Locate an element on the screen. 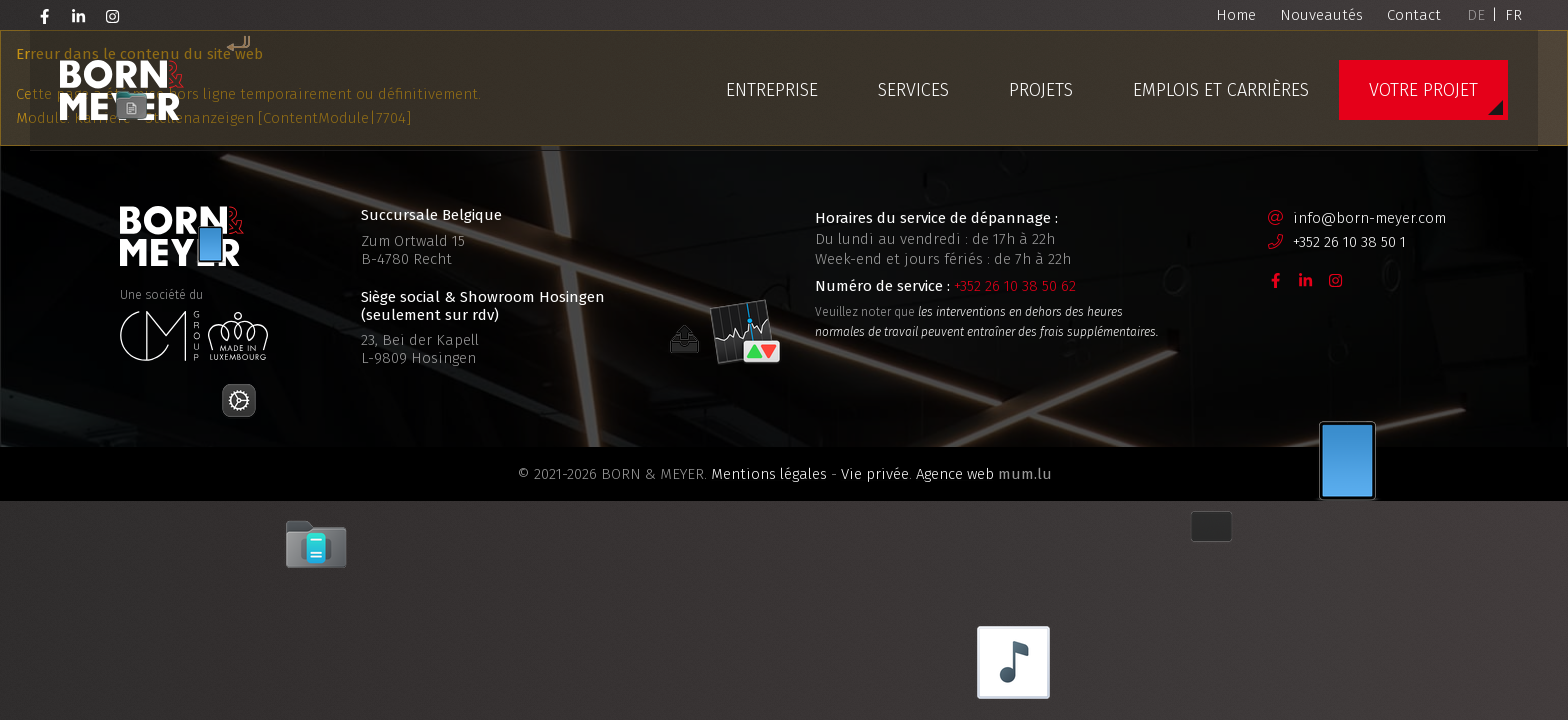 The width and height of the screenshot is (1568, 720). view outgoing mail in your outbox is located at coordinates (684, 340).